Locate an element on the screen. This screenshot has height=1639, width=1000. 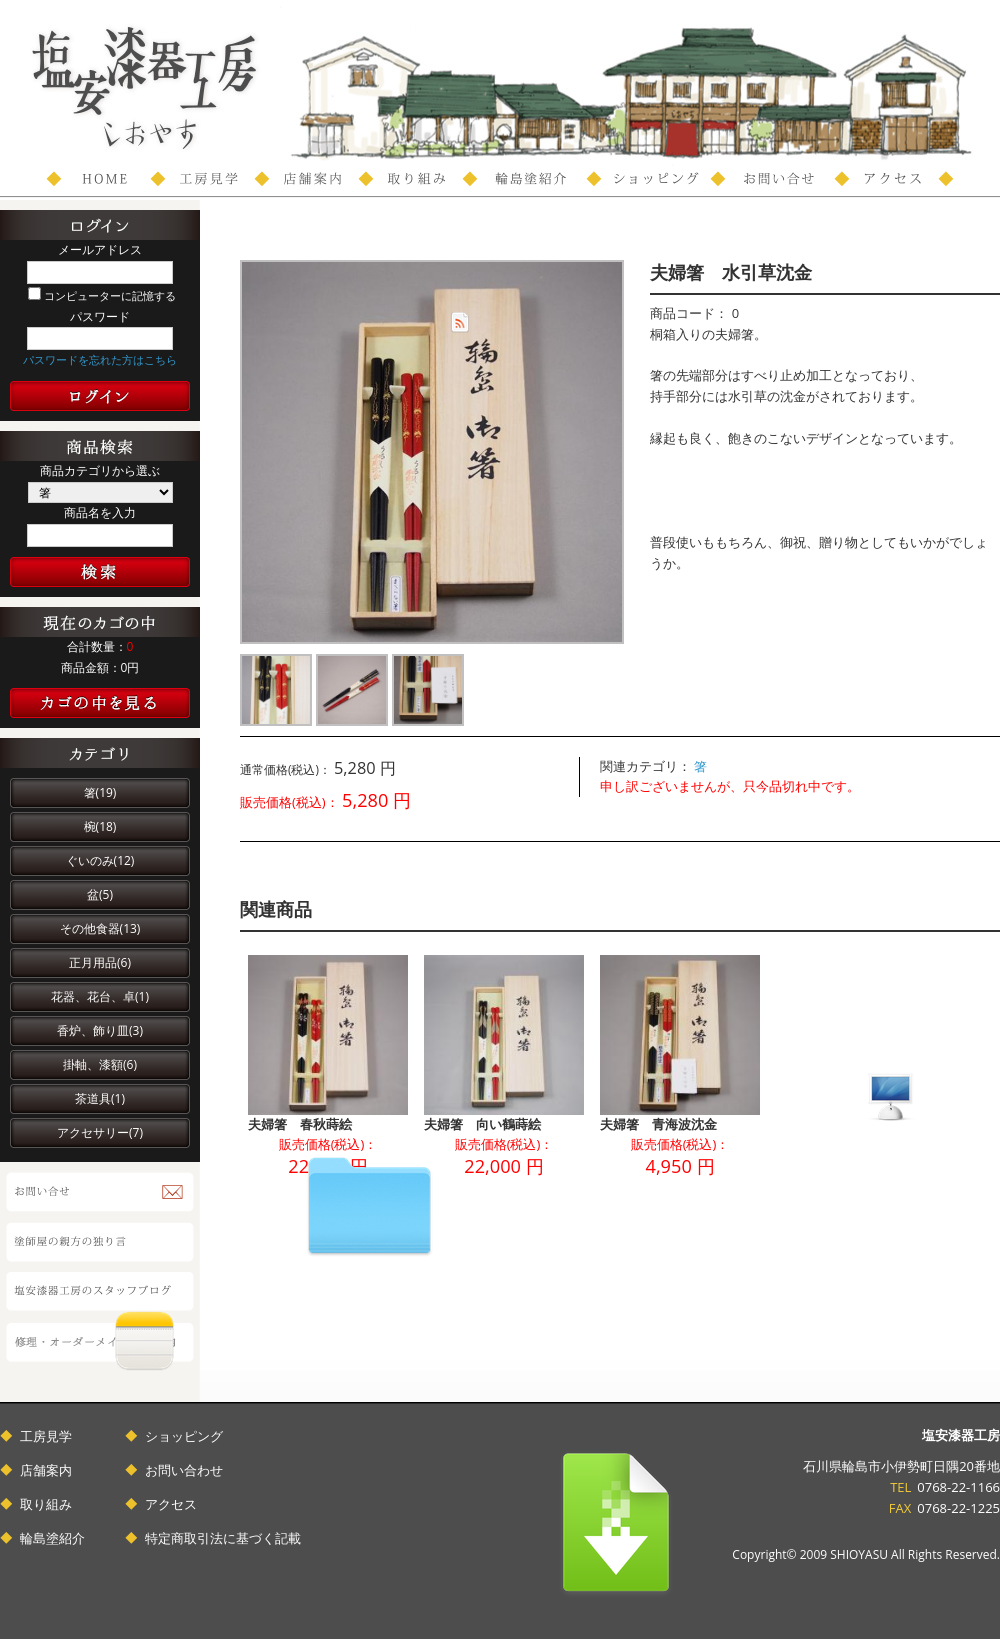
indicates an iMac G4 device in system settings is located at coordinates (890, 1094).